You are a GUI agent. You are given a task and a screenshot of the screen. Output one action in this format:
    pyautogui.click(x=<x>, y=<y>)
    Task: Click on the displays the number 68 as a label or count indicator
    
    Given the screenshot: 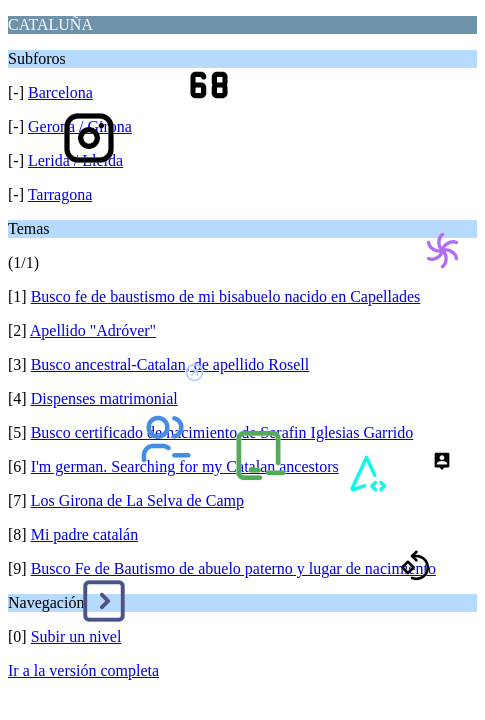 What is the action you would take?
    pyautogui.click(x=209, y=85)
    